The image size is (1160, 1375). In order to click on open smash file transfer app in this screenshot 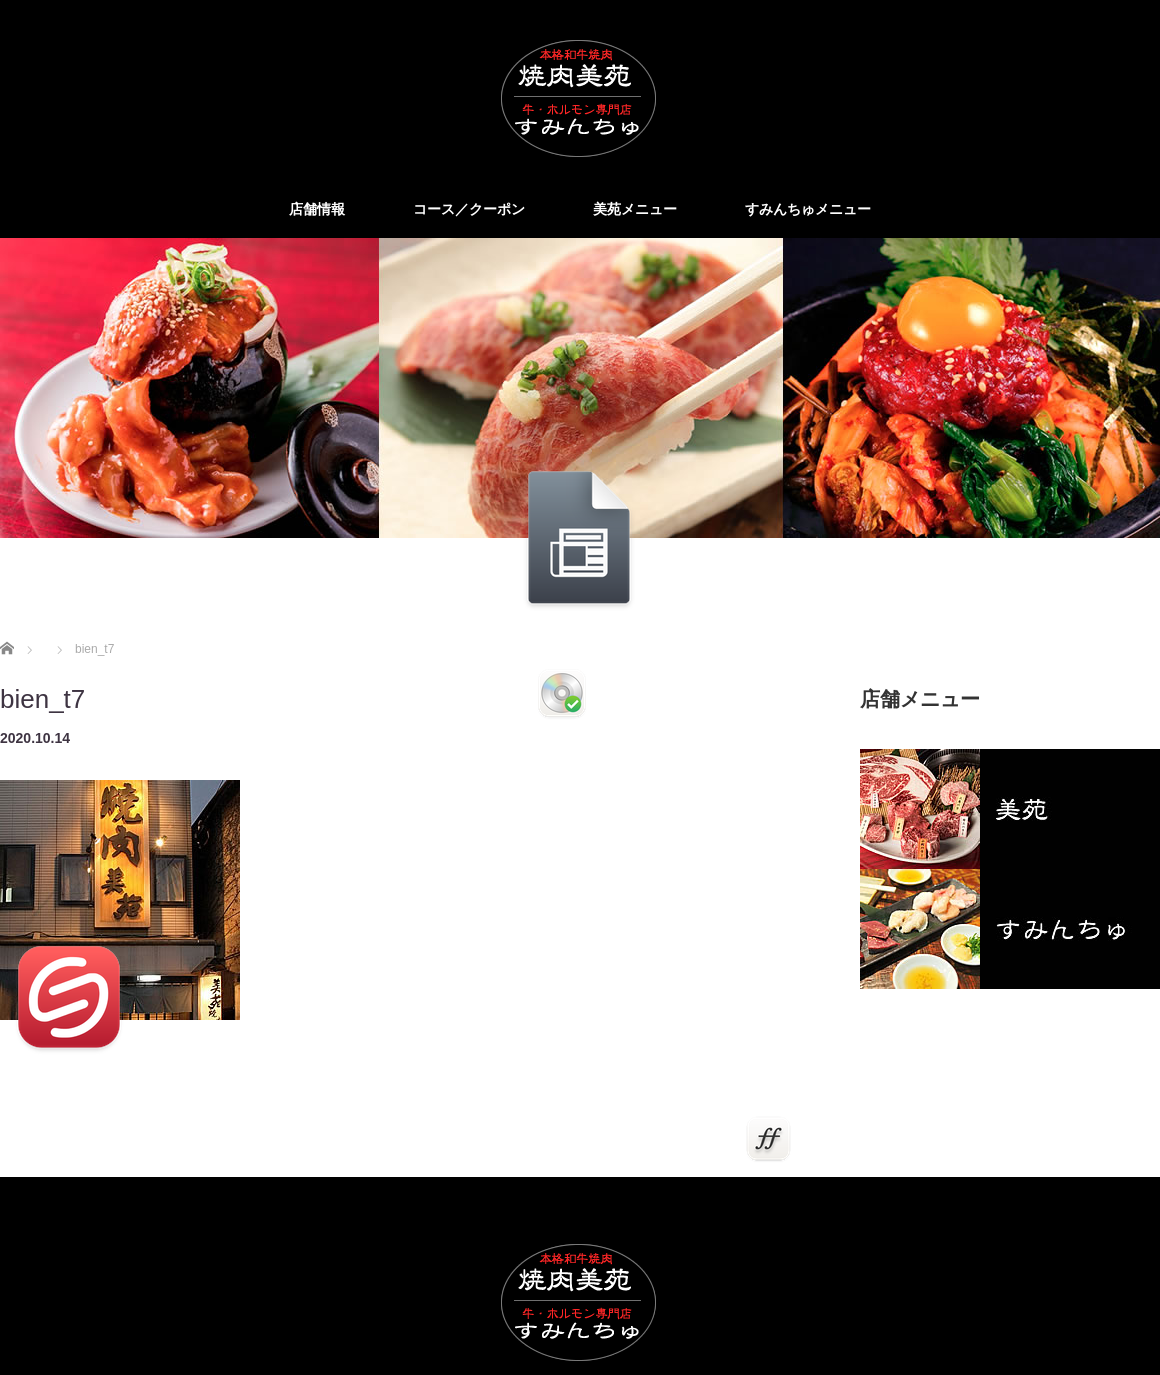, I will do `click(69, 997)`.